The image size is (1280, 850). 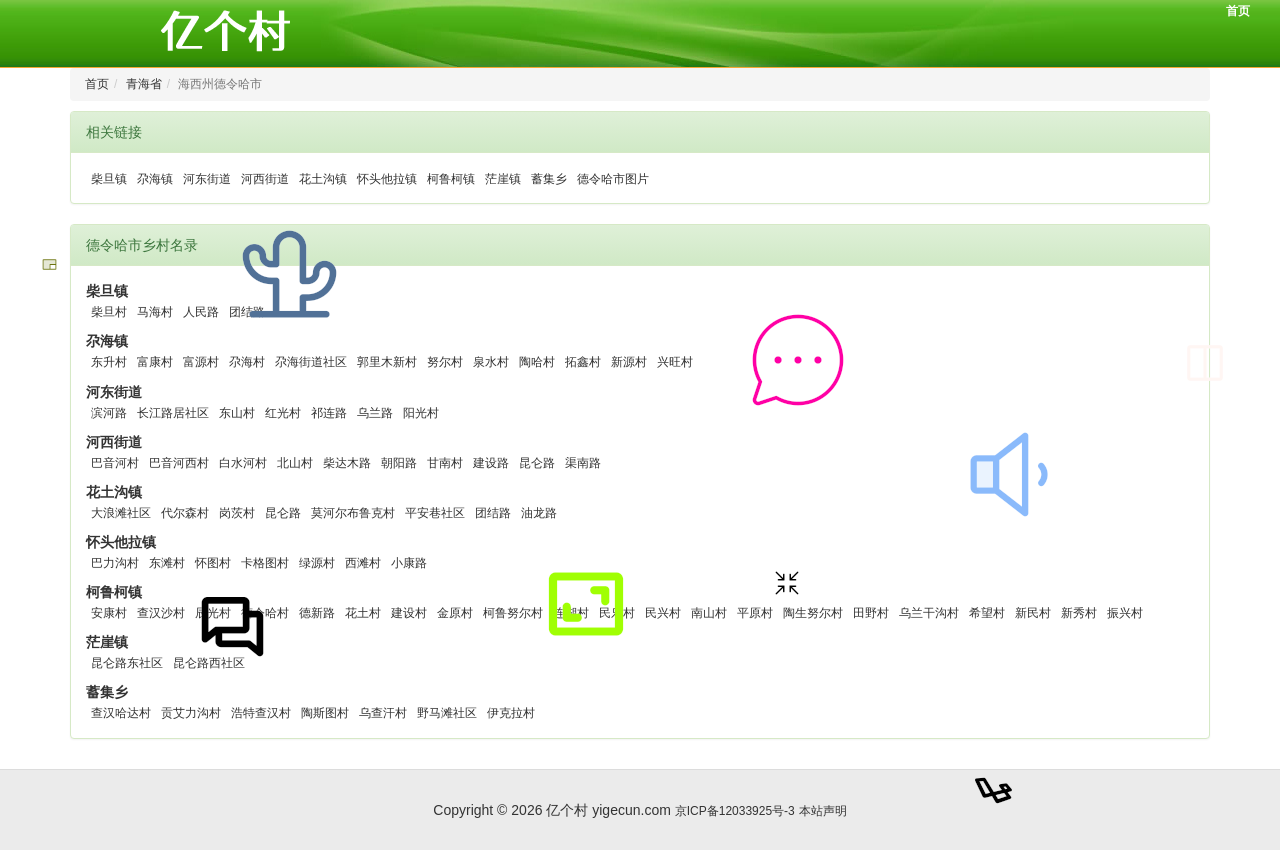 What do you see at coordinates (49, 264) in the screenshot?
I see `enable picture-in-picture mode` at bounding box center [49, 264].